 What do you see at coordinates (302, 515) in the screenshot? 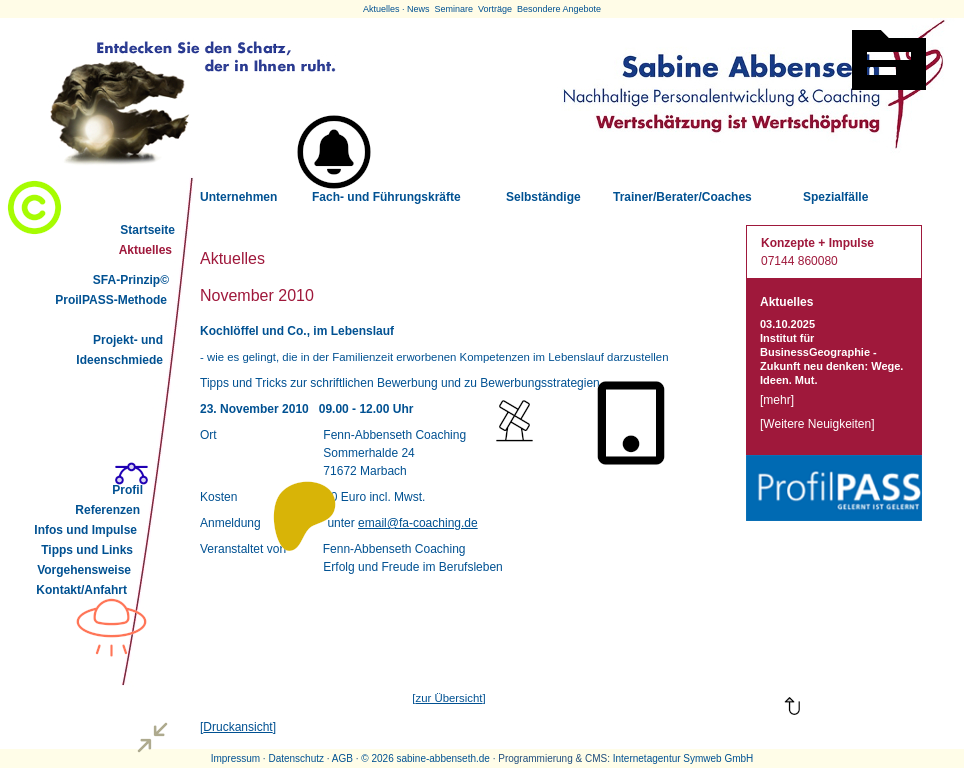
I see `link to patreon creator page` at bounding box center [302, 515].